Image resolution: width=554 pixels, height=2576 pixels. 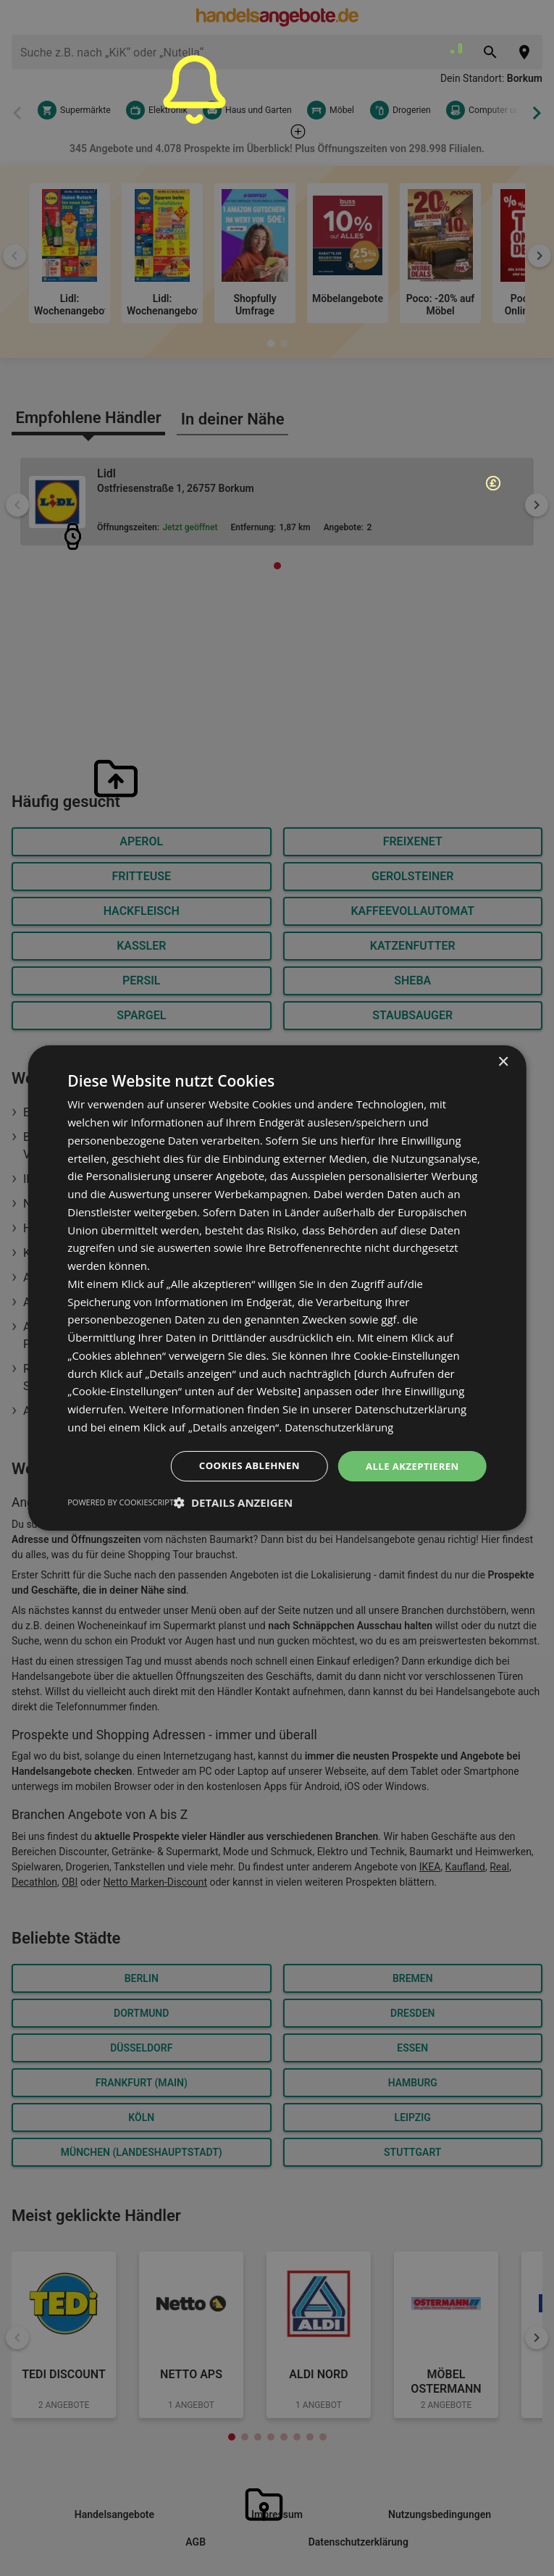 I want to click on view watch or wearable device settings, so click(x=72, y=536).